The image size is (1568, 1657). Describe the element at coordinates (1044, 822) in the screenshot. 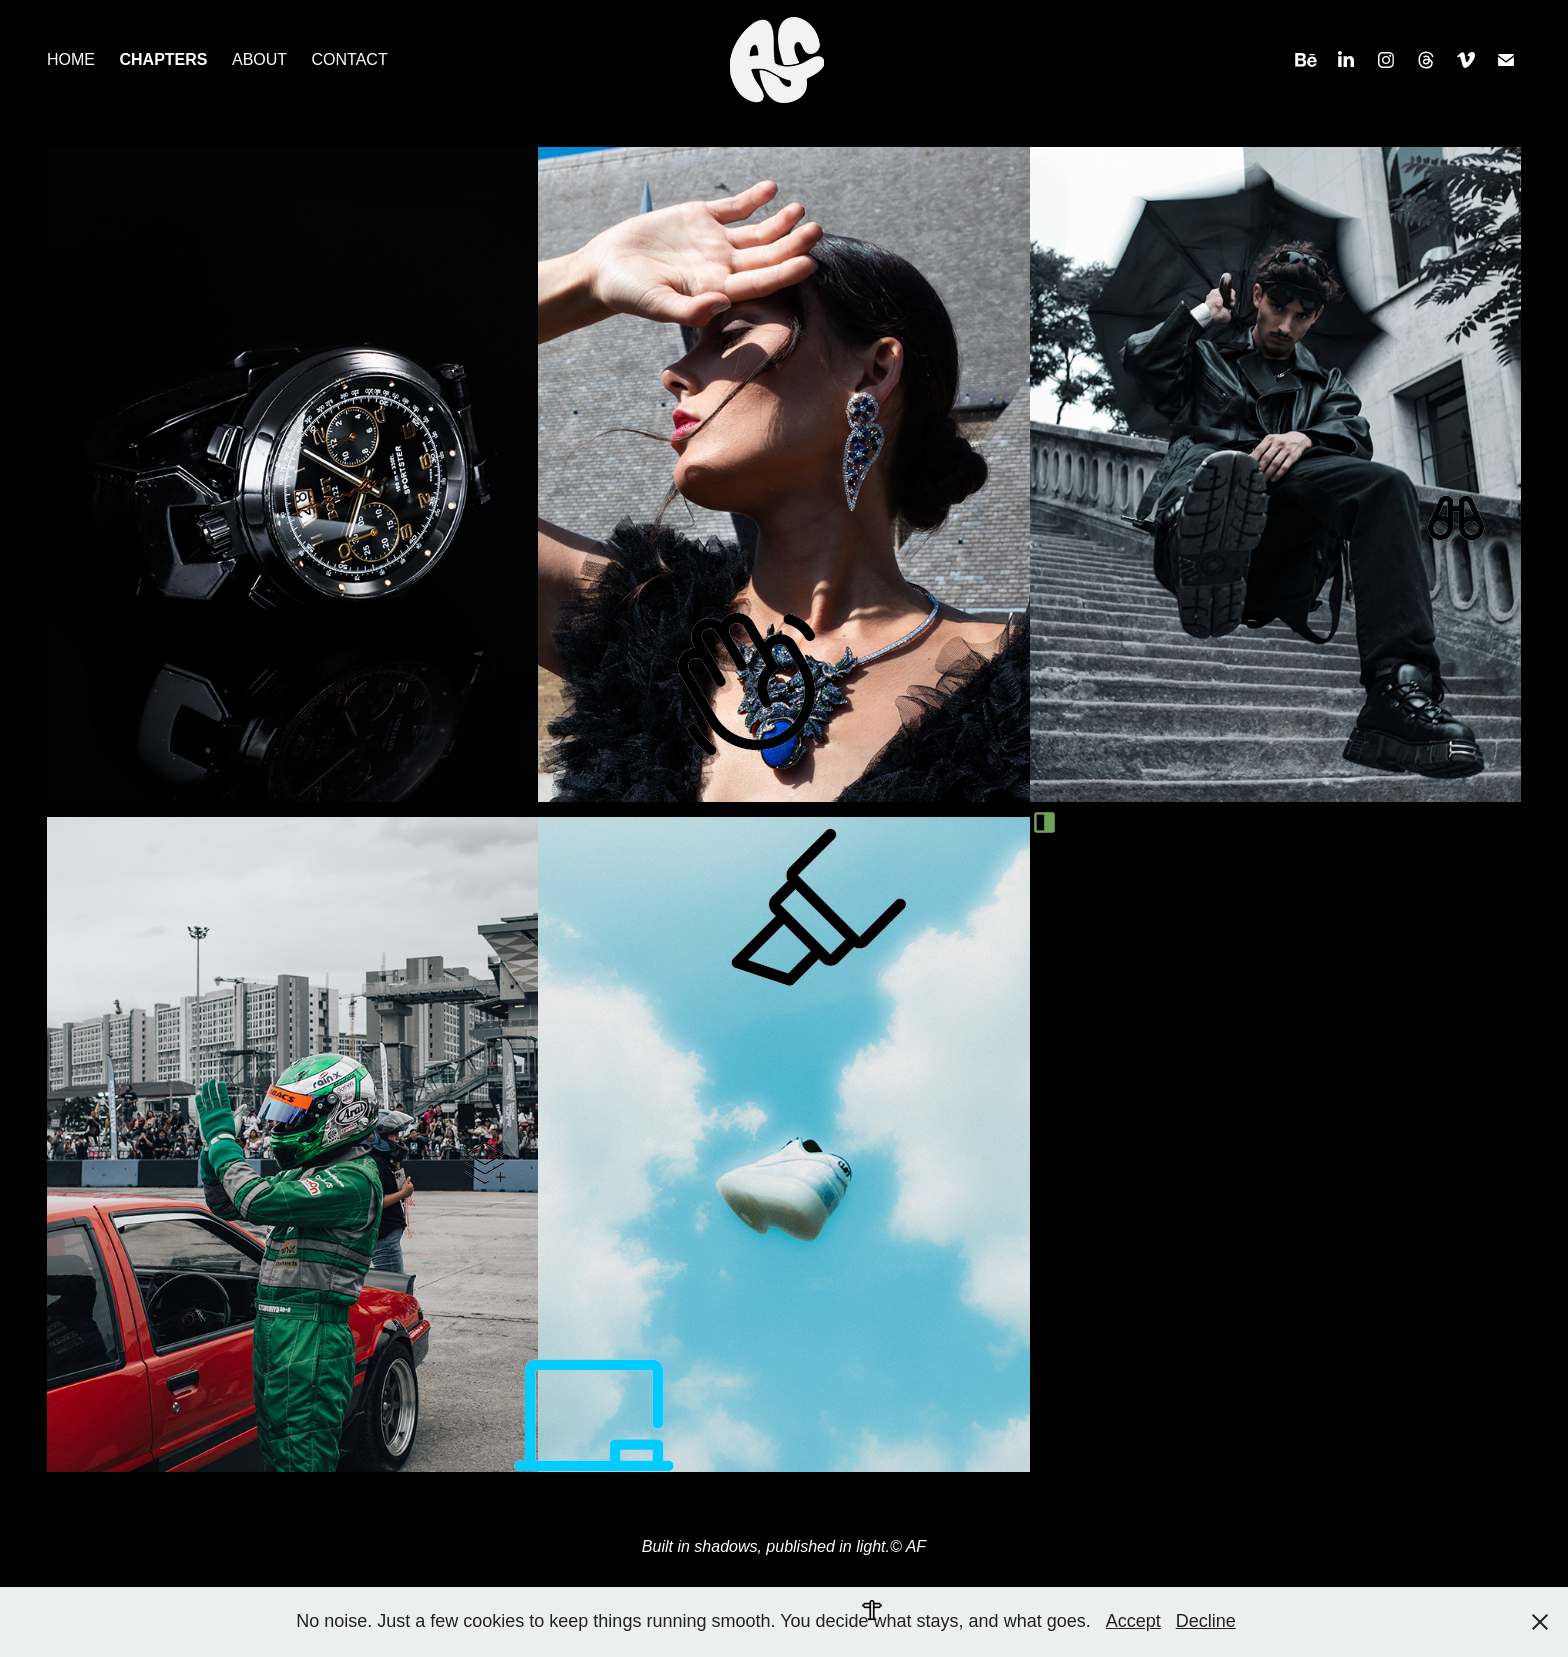

I see `toggle between split-screen view` at that location.